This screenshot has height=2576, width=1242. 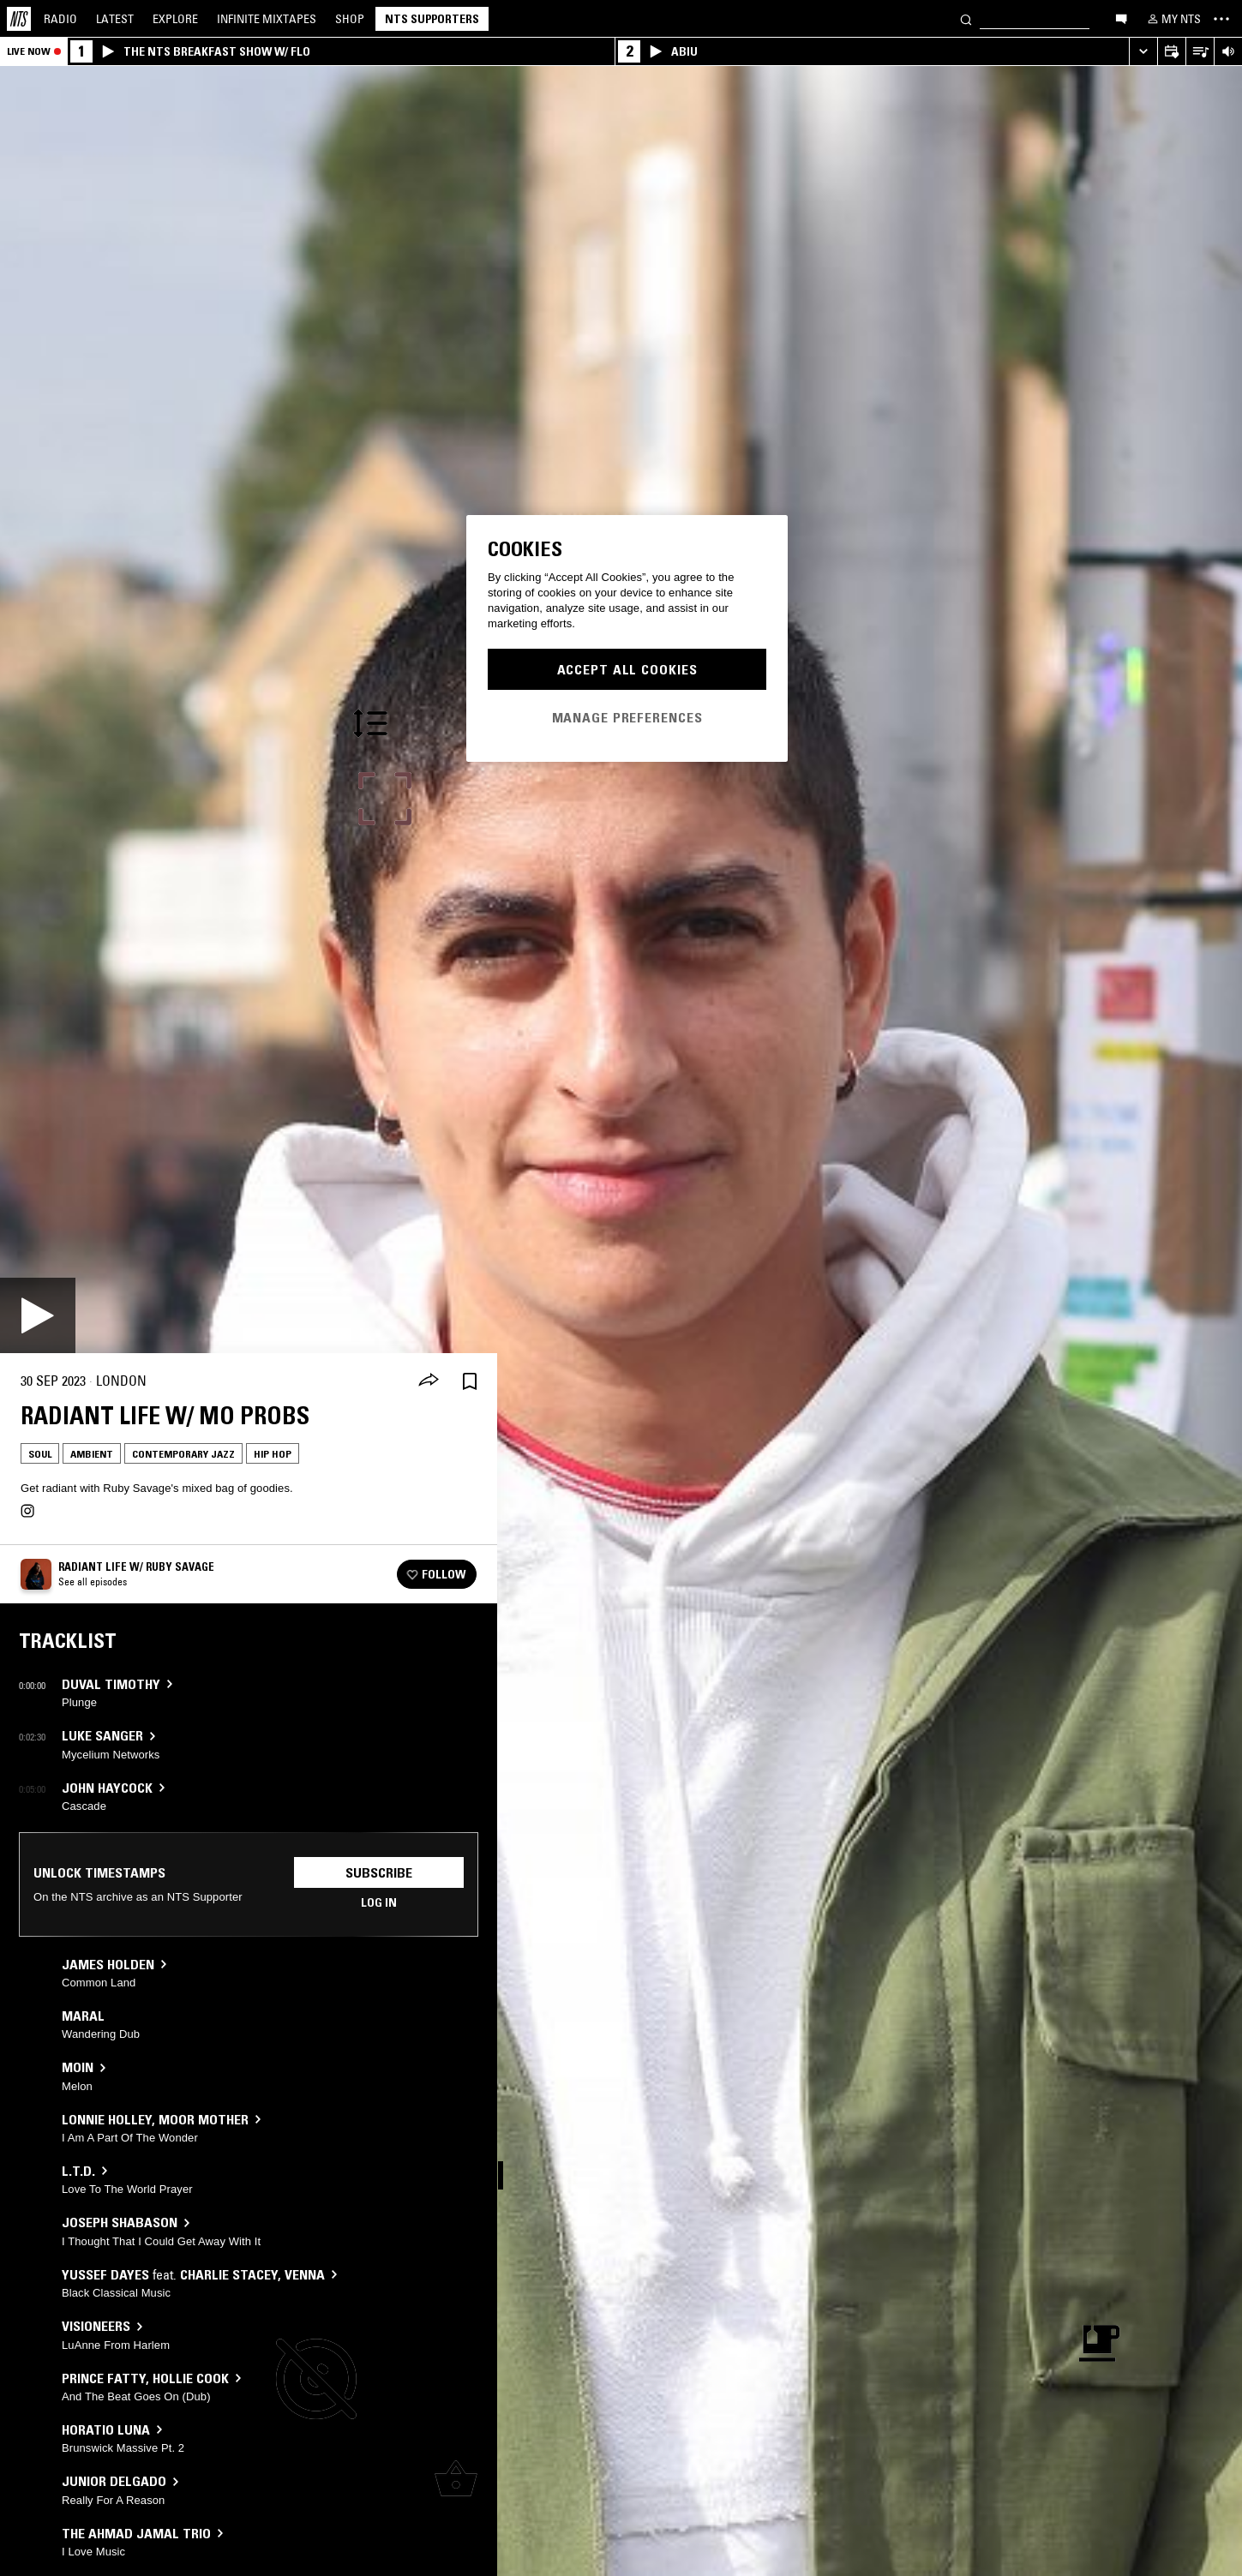 I want to click on access food and beverage emoji category, so click(x=1099, y=2343).